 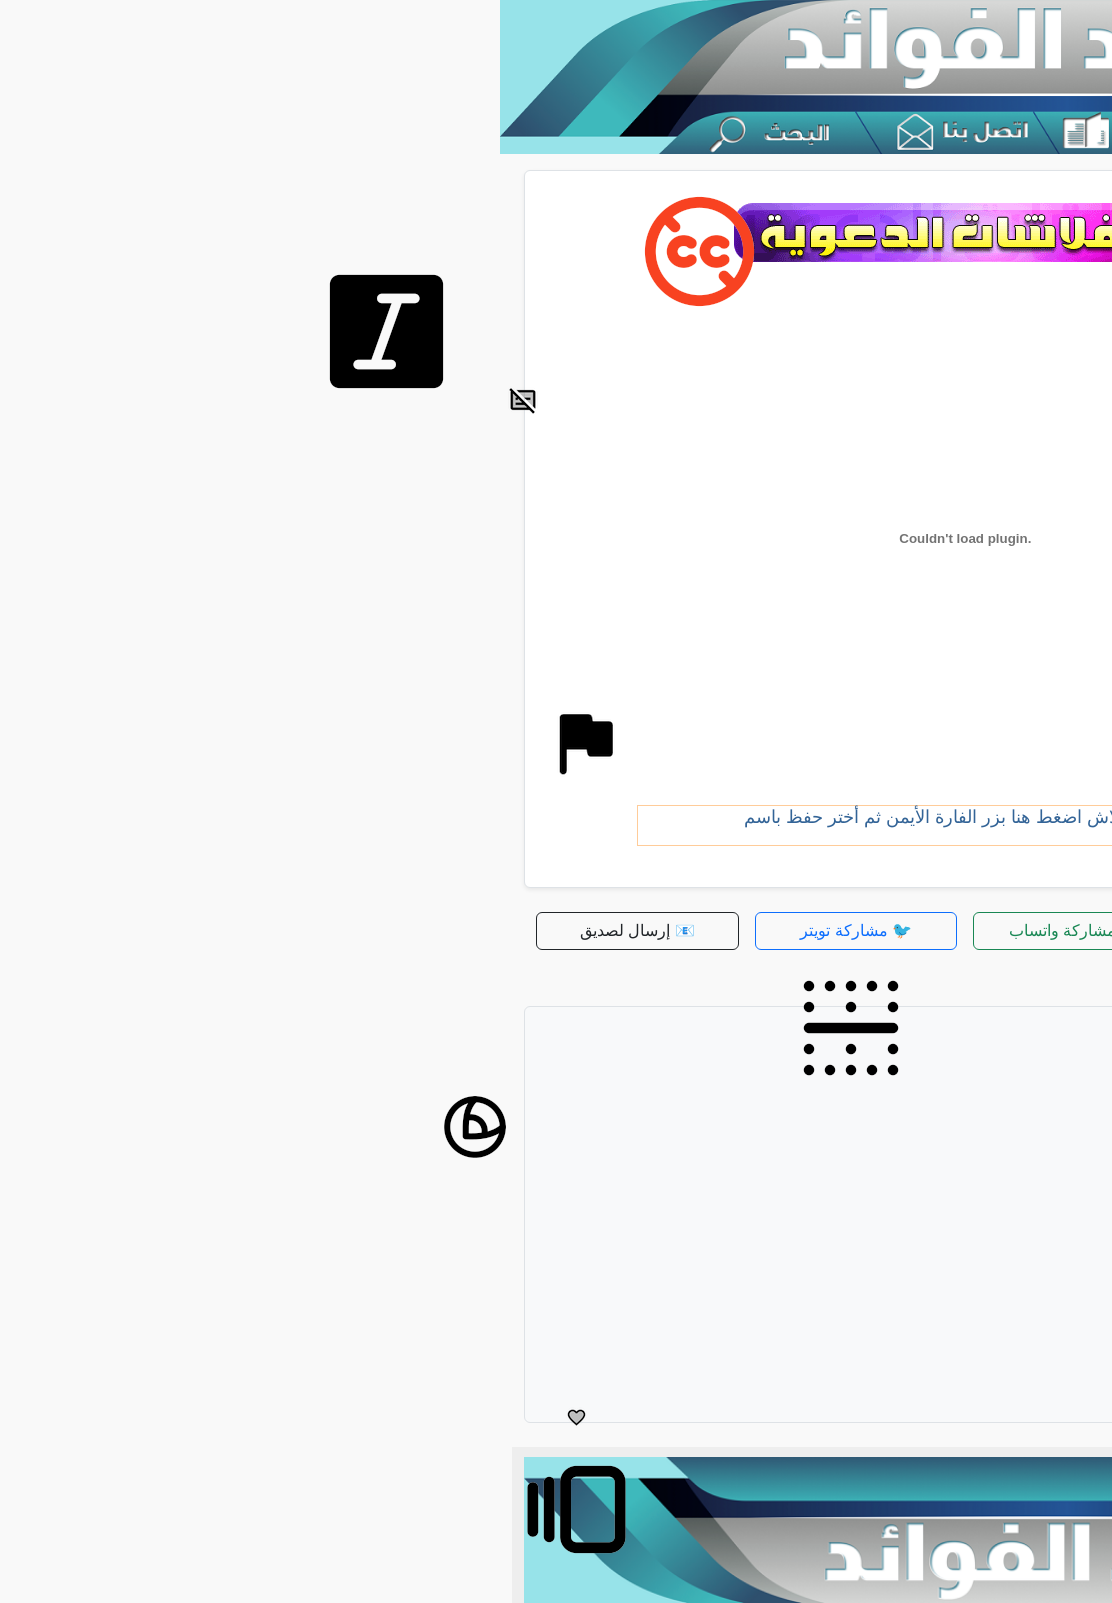 I want to click on apply italic formatting to selected text, so click(x=386, y=331).